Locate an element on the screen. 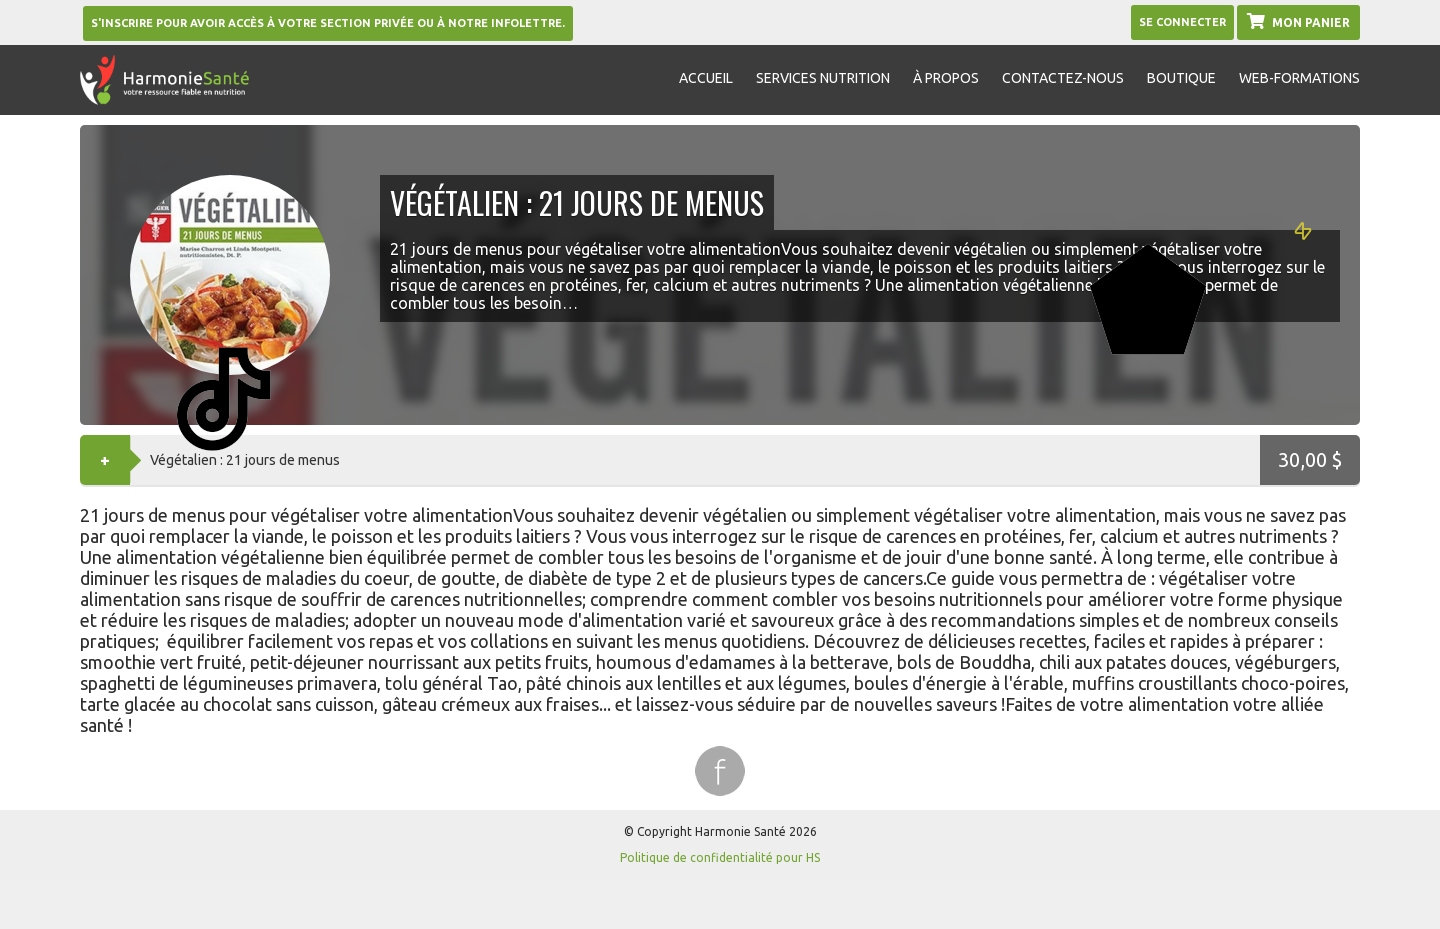  open the tiktok app is located at coordinates (224, 399).